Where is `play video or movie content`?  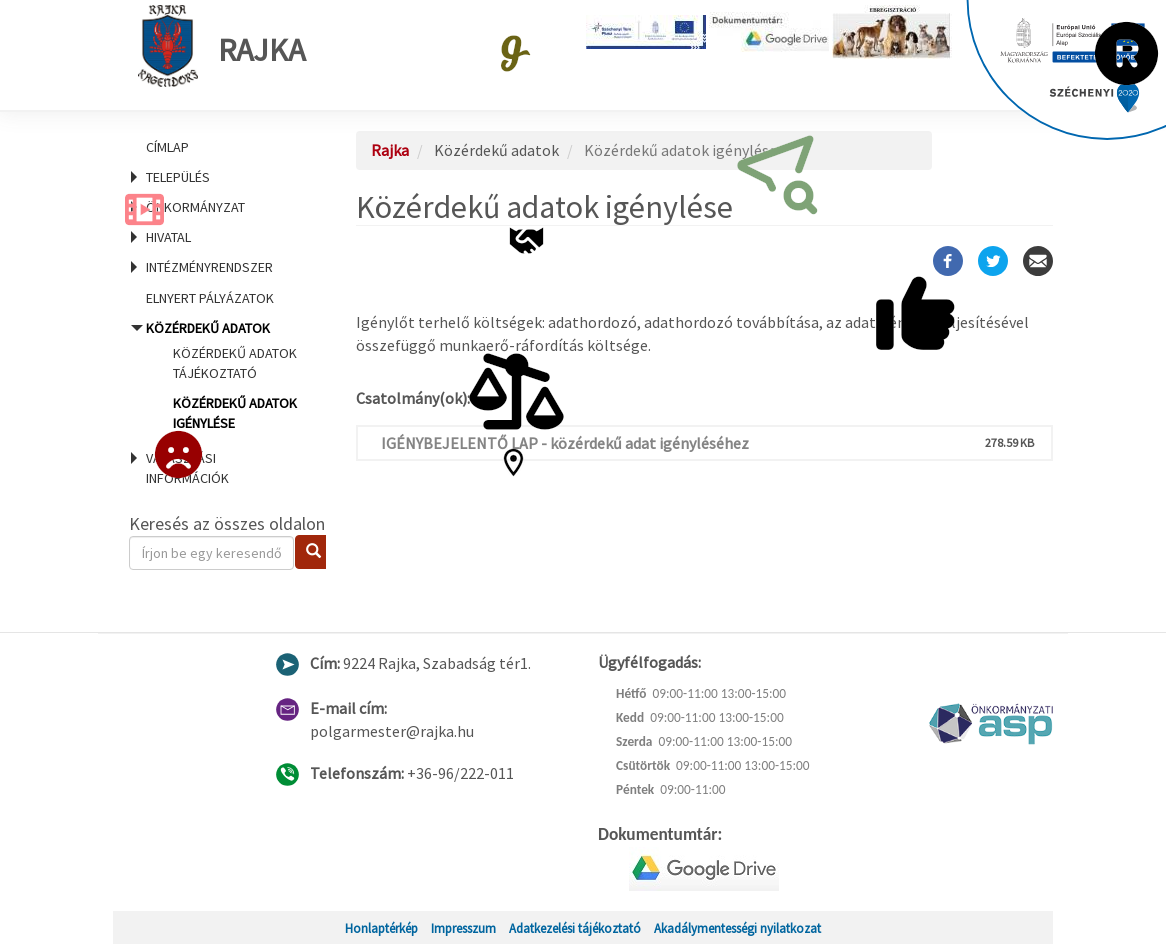 play video or movie content is located at coordinates (144, 209).